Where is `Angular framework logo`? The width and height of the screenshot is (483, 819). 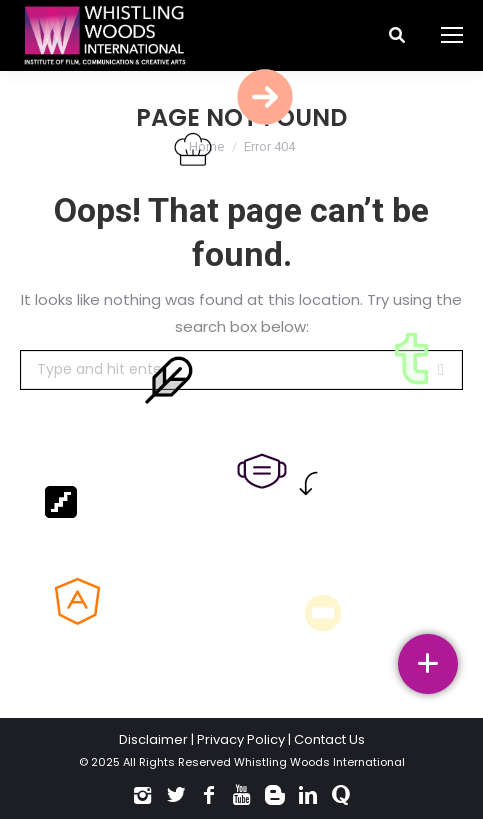
Angular framework logo is located at coordinates (77, 600).